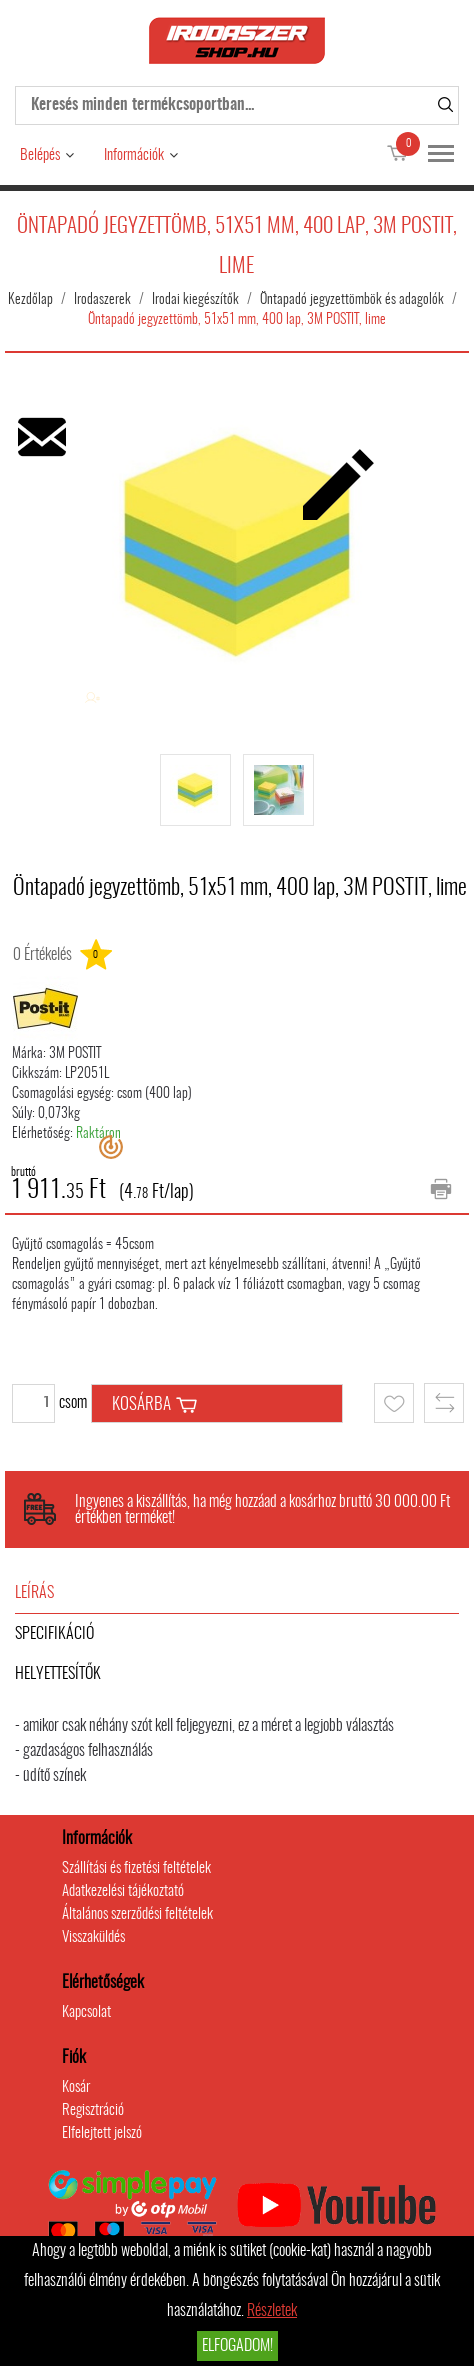 Image resolution: width=474 pixels, height=2366 pixels. Describe the element at coordinates (42, 437) in the screenshot. I see `open your inbox` at that location.